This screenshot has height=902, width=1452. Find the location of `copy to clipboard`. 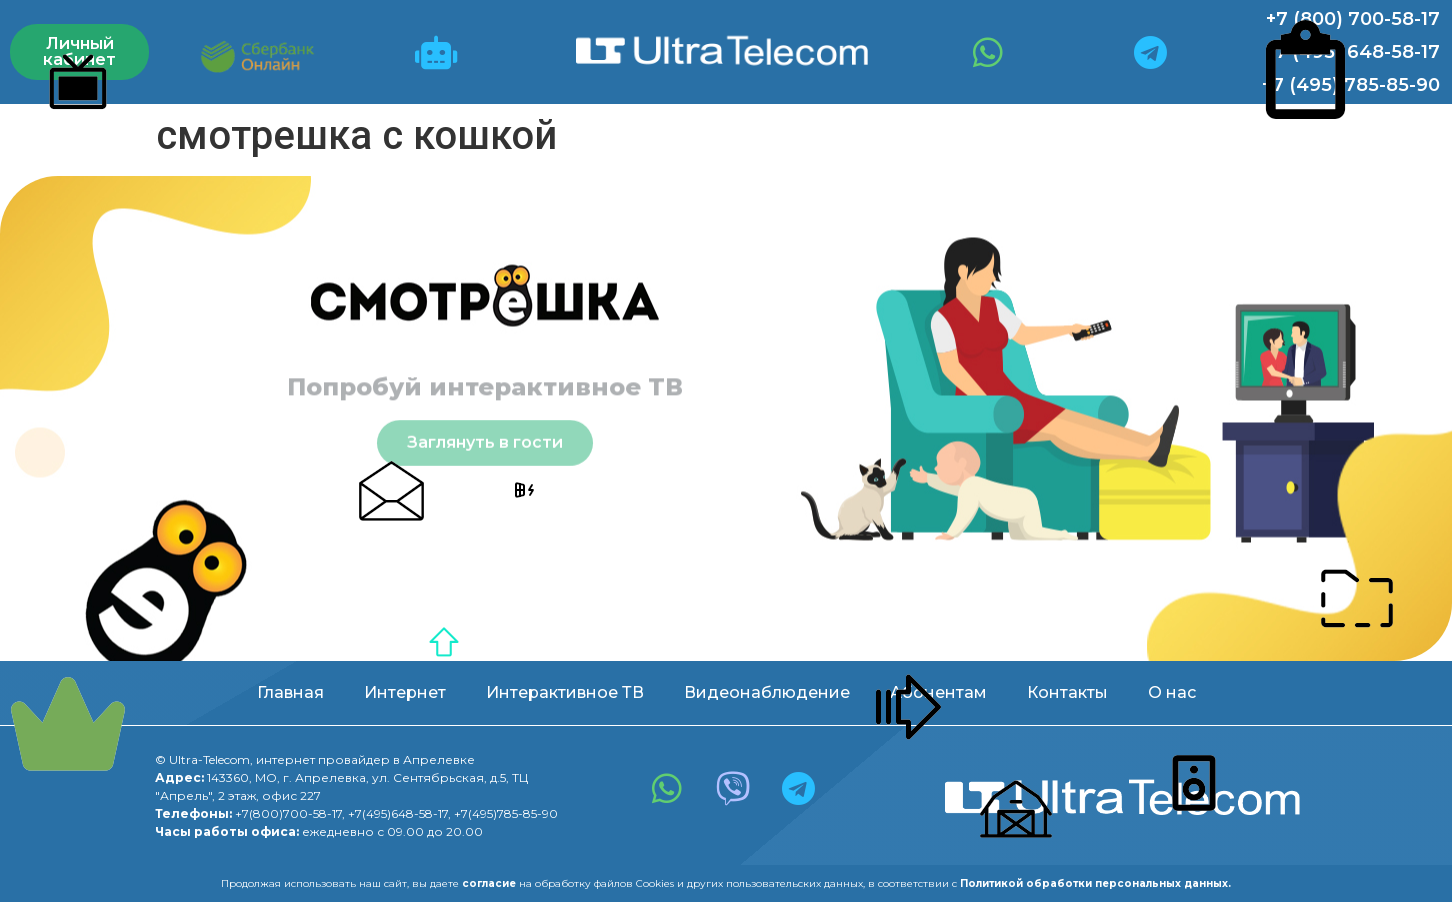

copy to clipboard is located at coordinates (1305, 69).